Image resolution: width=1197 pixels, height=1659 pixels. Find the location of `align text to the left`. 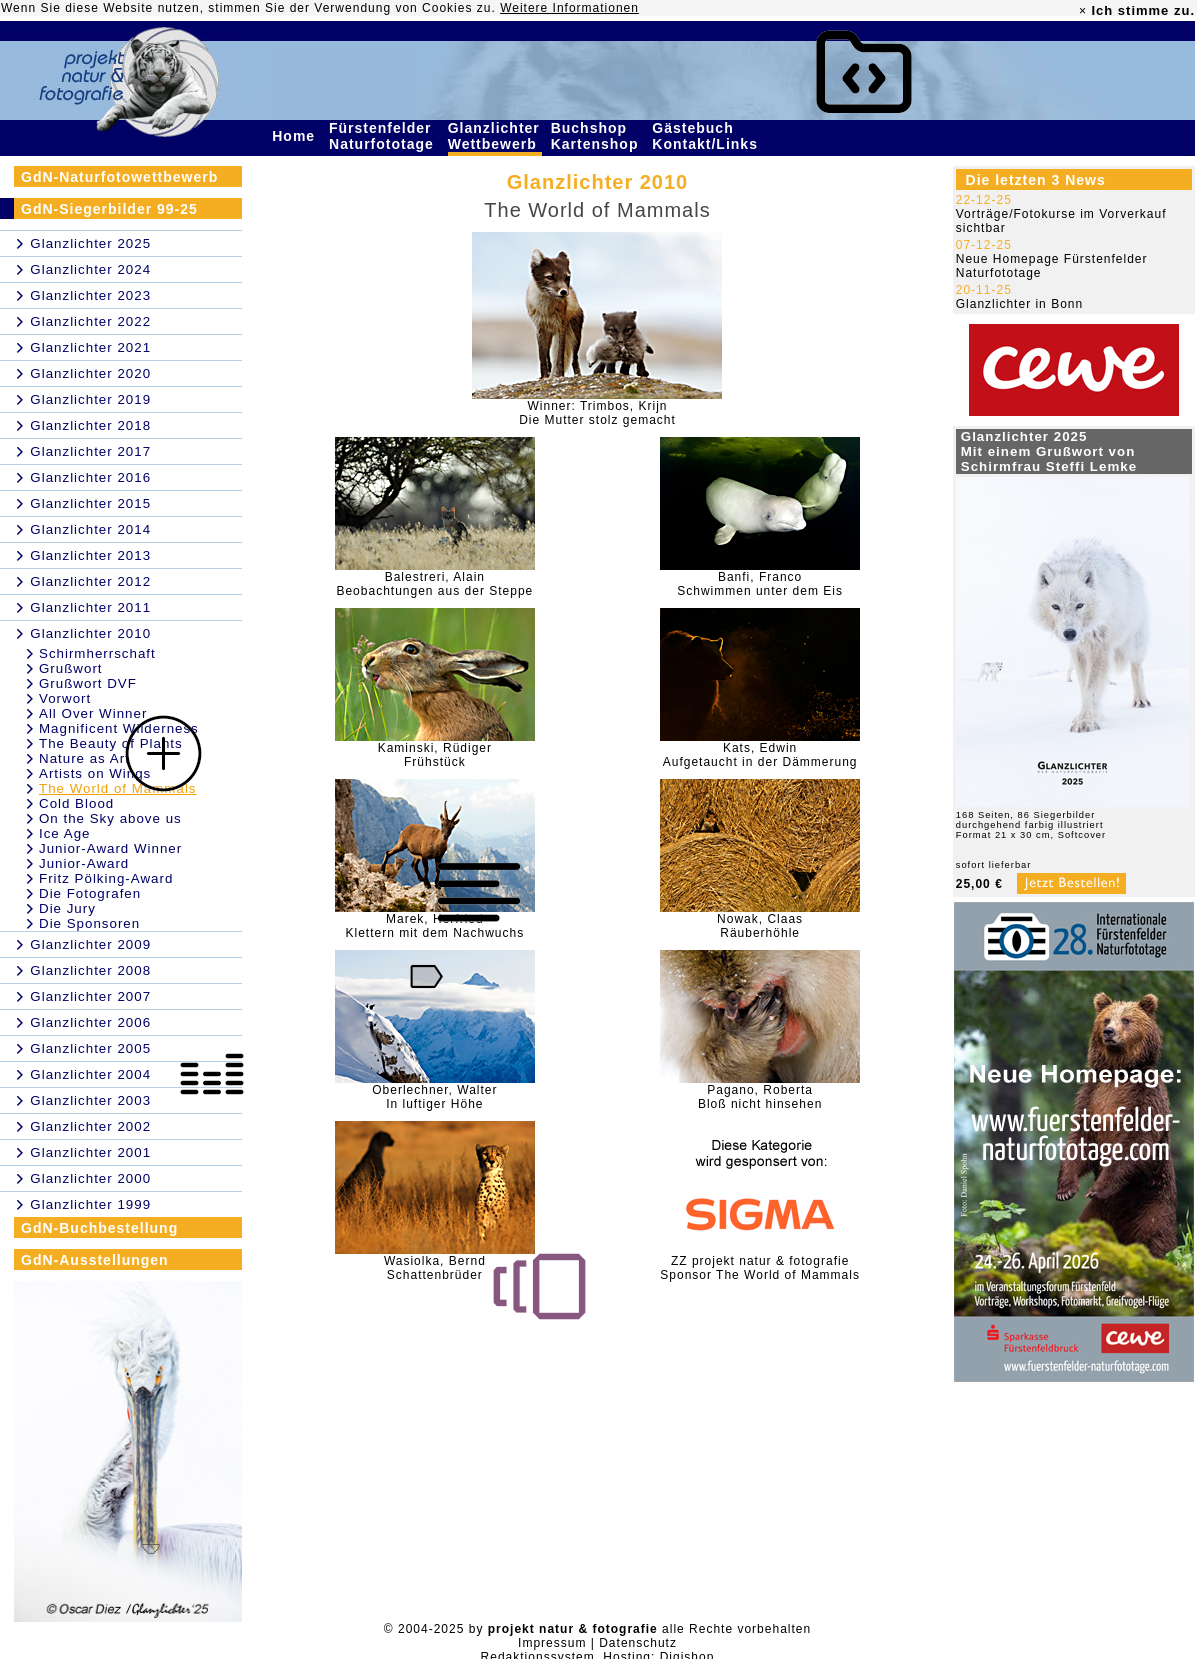

align text to the left is located at coordinates (479, 894).